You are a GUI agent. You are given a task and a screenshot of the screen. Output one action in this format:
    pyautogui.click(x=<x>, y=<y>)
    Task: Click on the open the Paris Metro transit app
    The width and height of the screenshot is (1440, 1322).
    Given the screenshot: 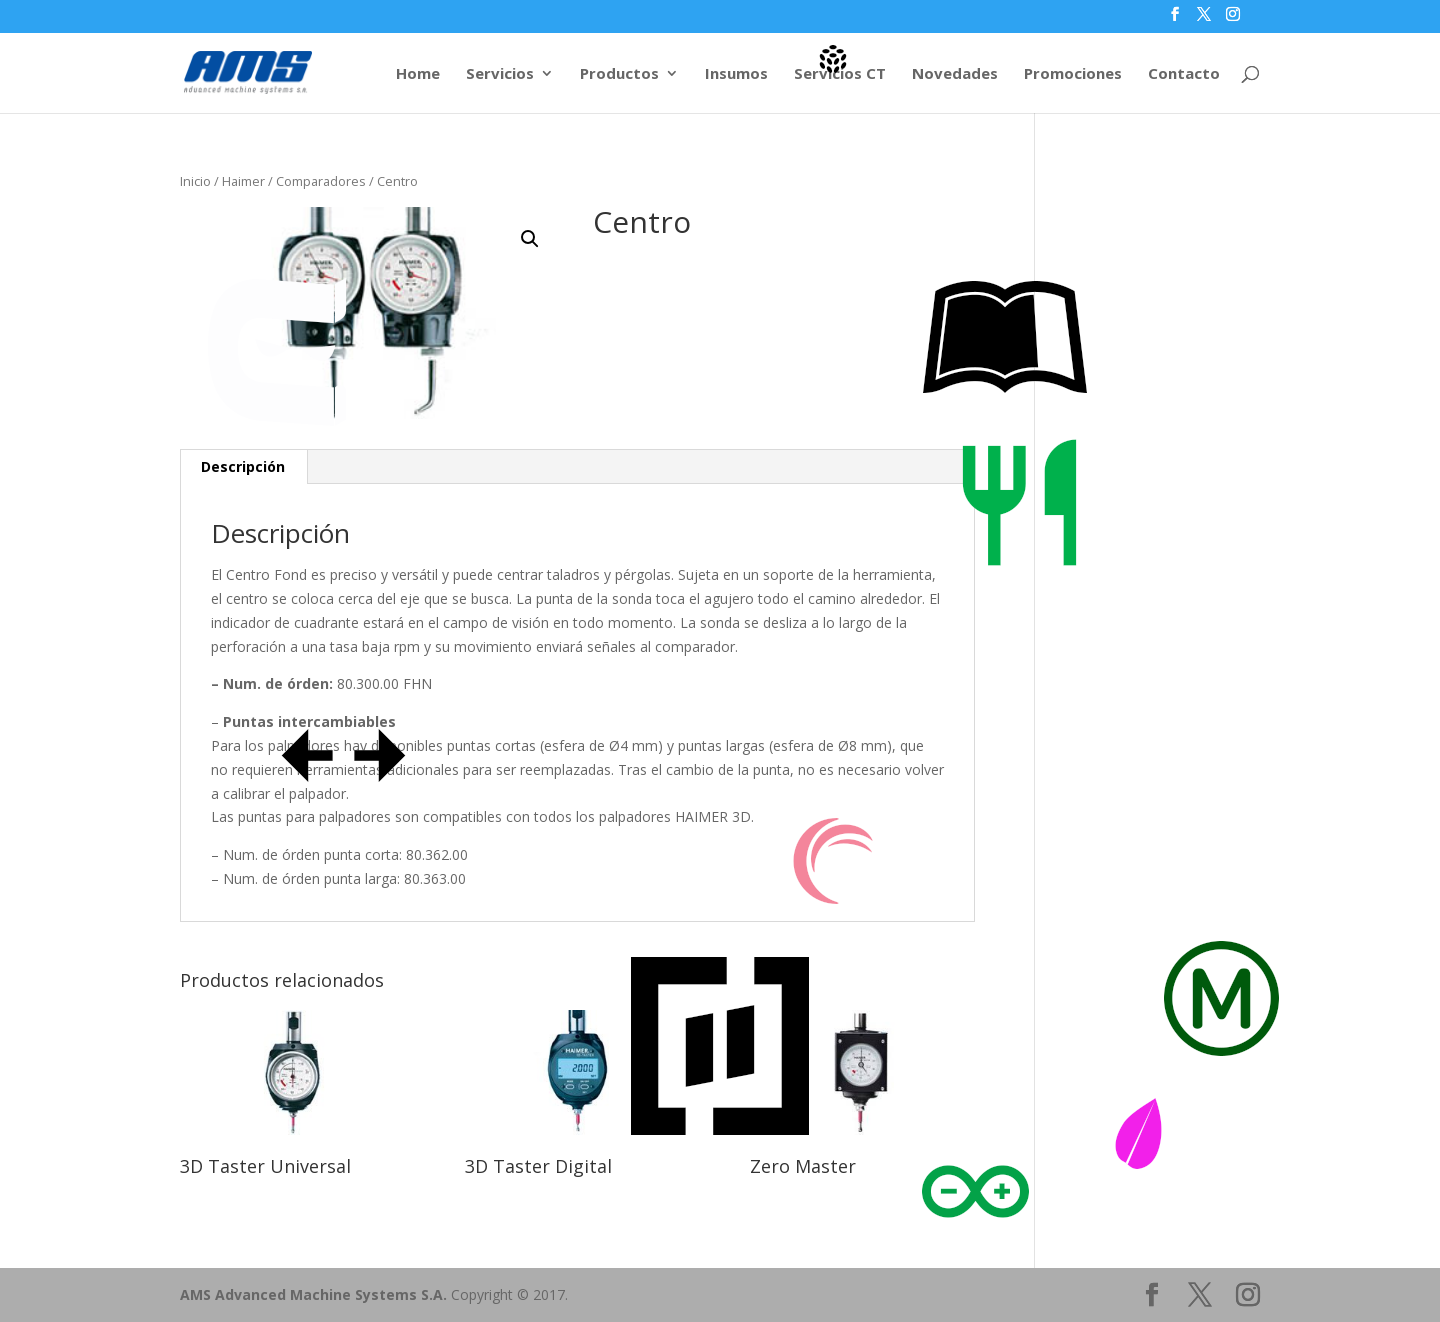 What is the action you would take?
    pyautogui.click(x=1221, y=998)
    